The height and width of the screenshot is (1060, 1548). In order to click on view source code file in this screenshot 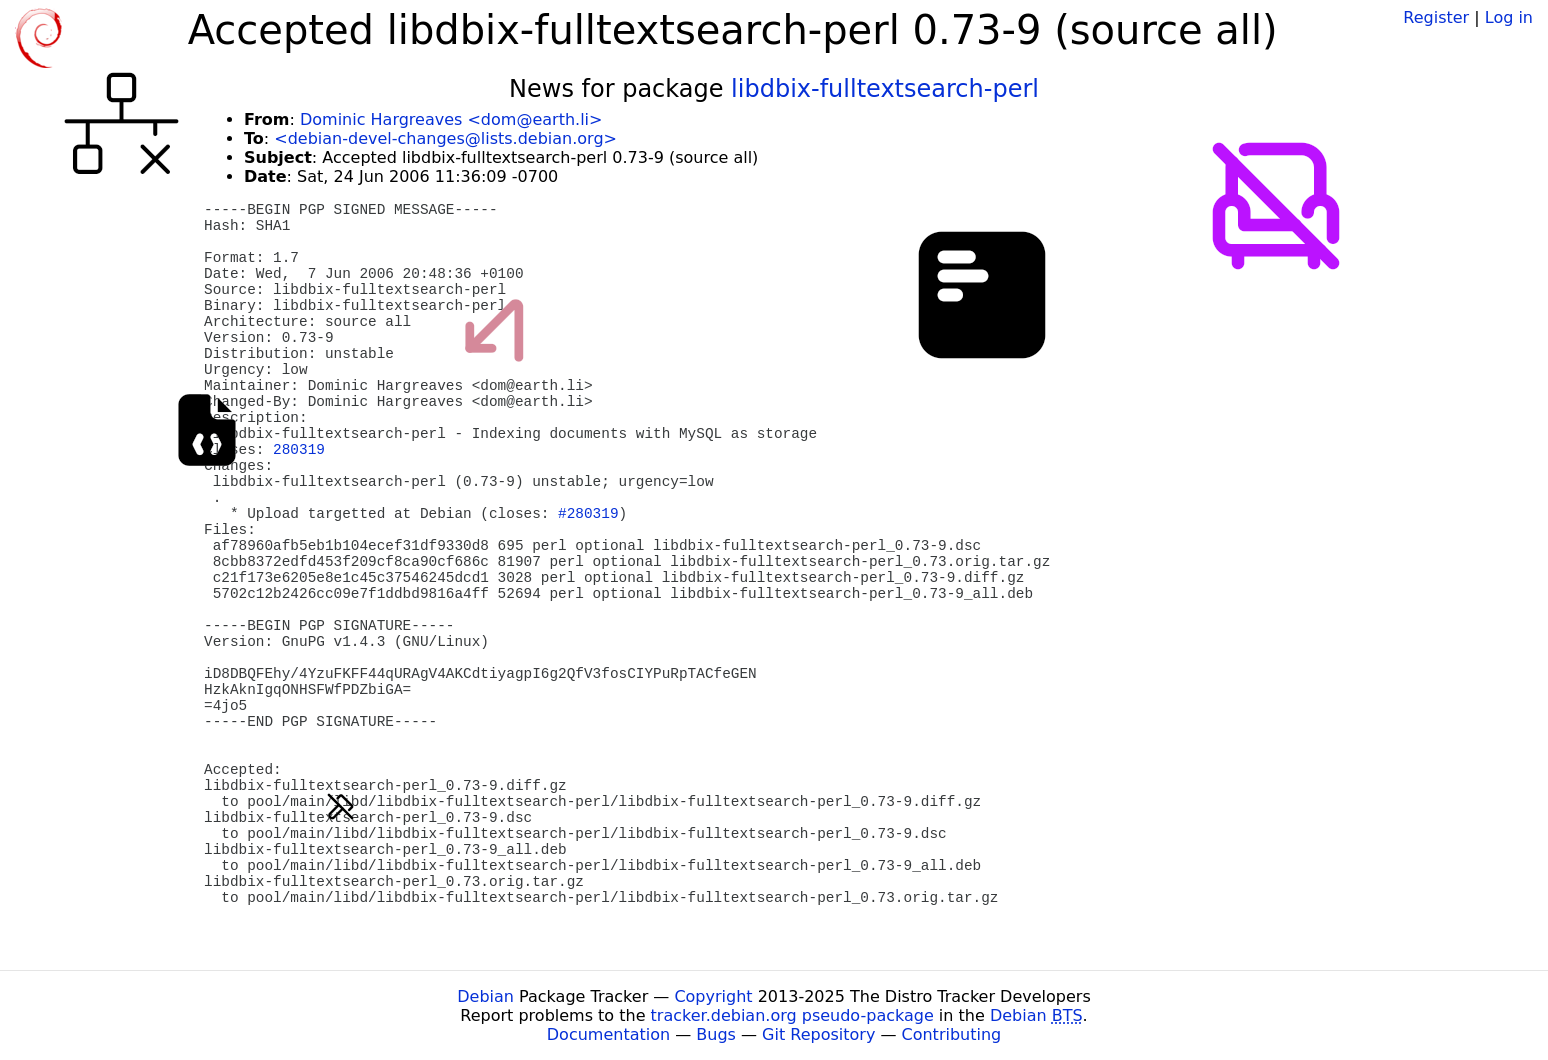, I will do `click(207, 430)`.